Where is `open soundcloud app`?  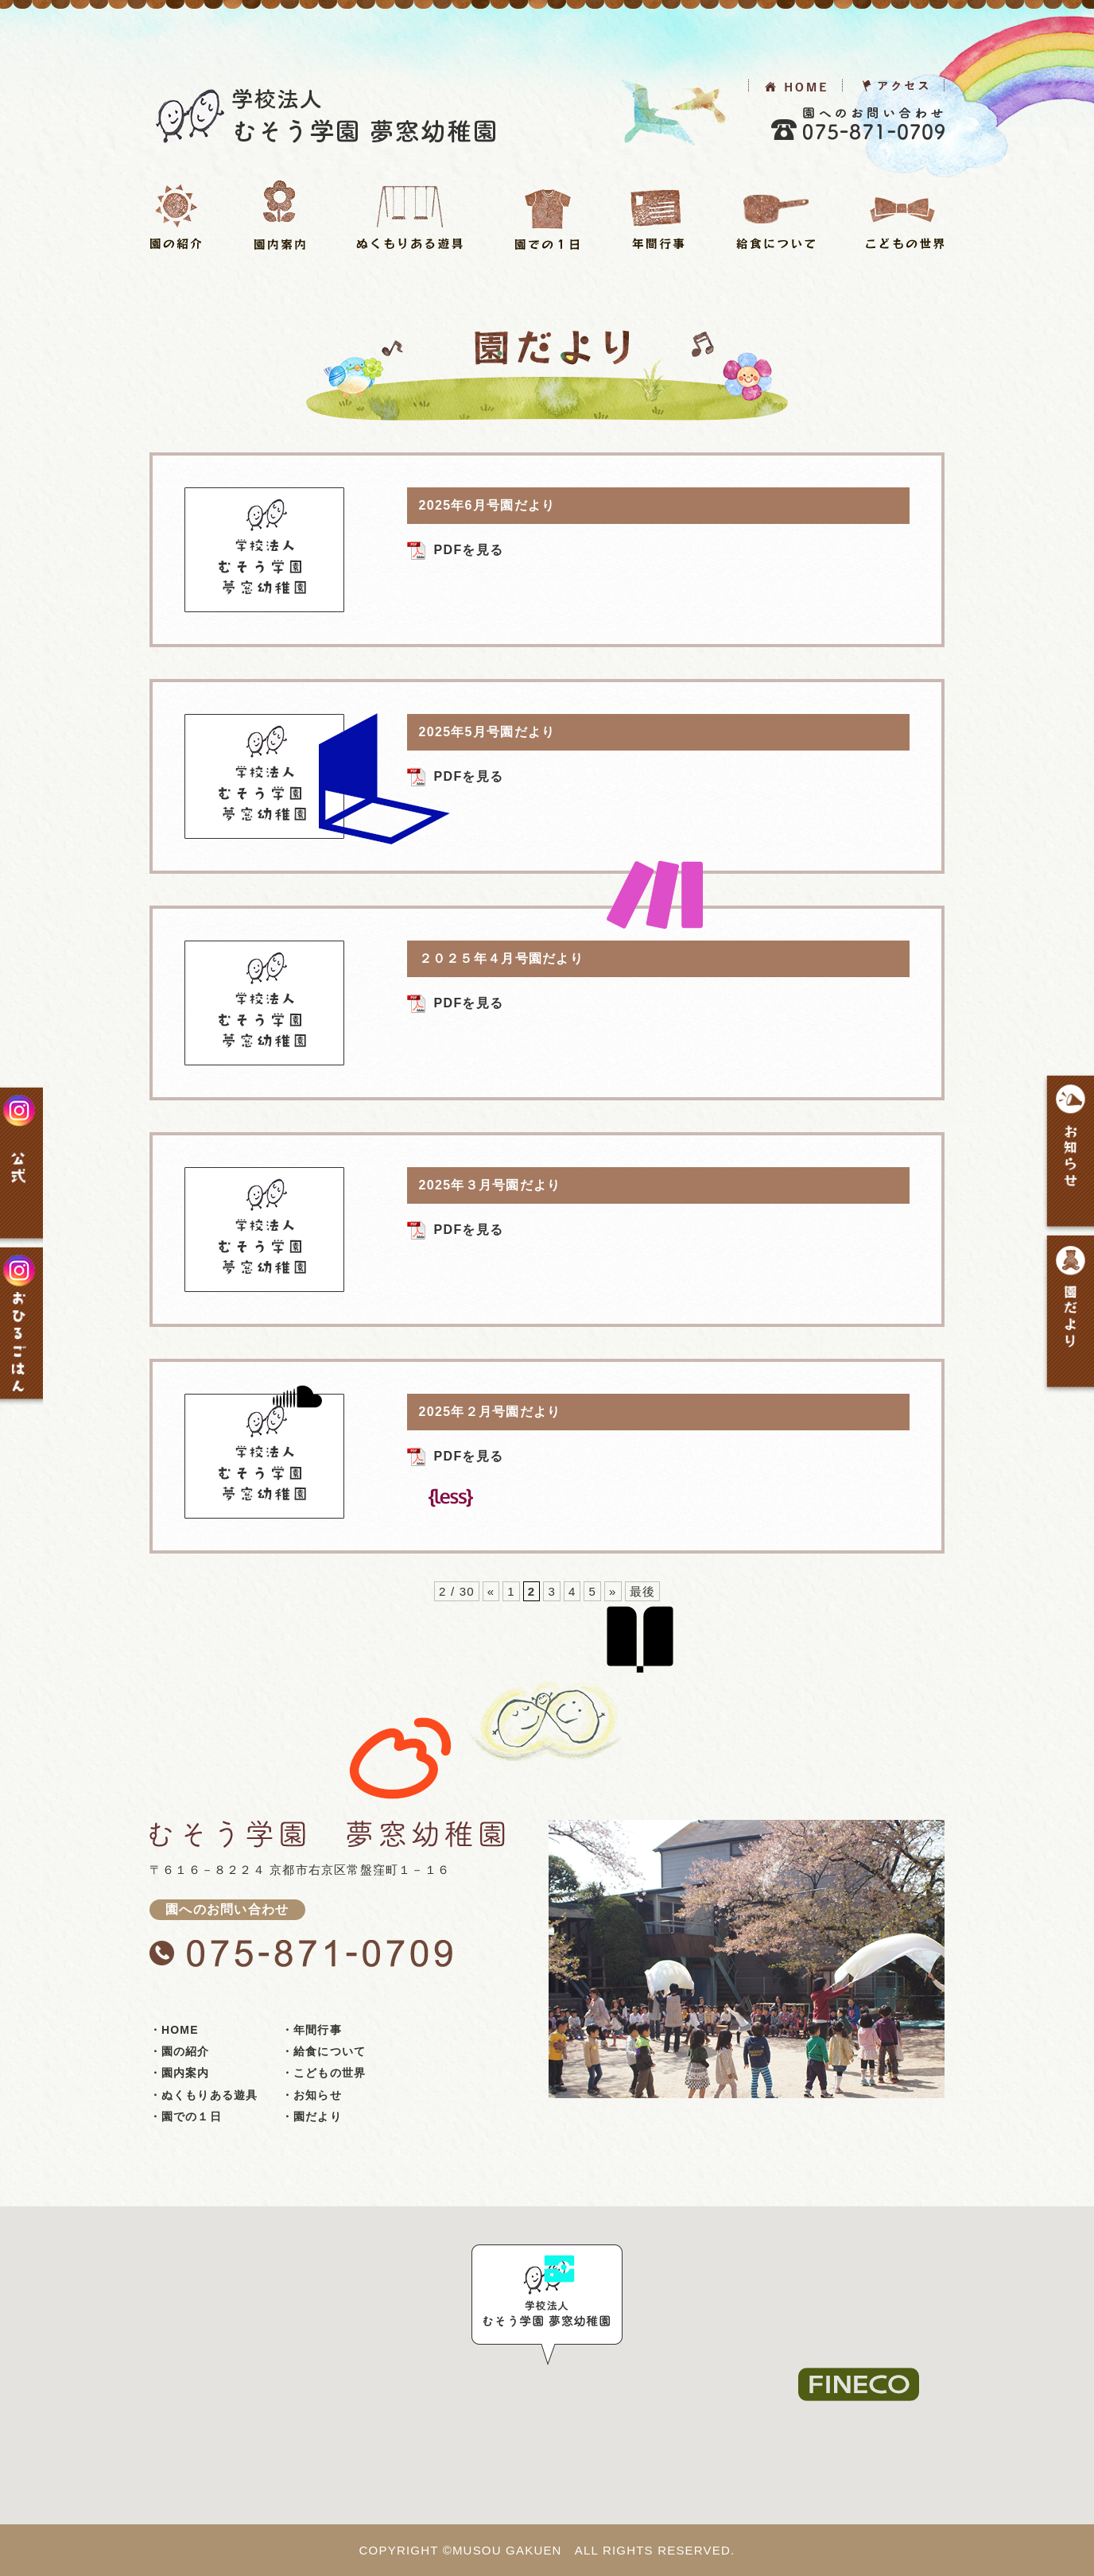
open soundcloud app is located at coordinates (297, 1398).